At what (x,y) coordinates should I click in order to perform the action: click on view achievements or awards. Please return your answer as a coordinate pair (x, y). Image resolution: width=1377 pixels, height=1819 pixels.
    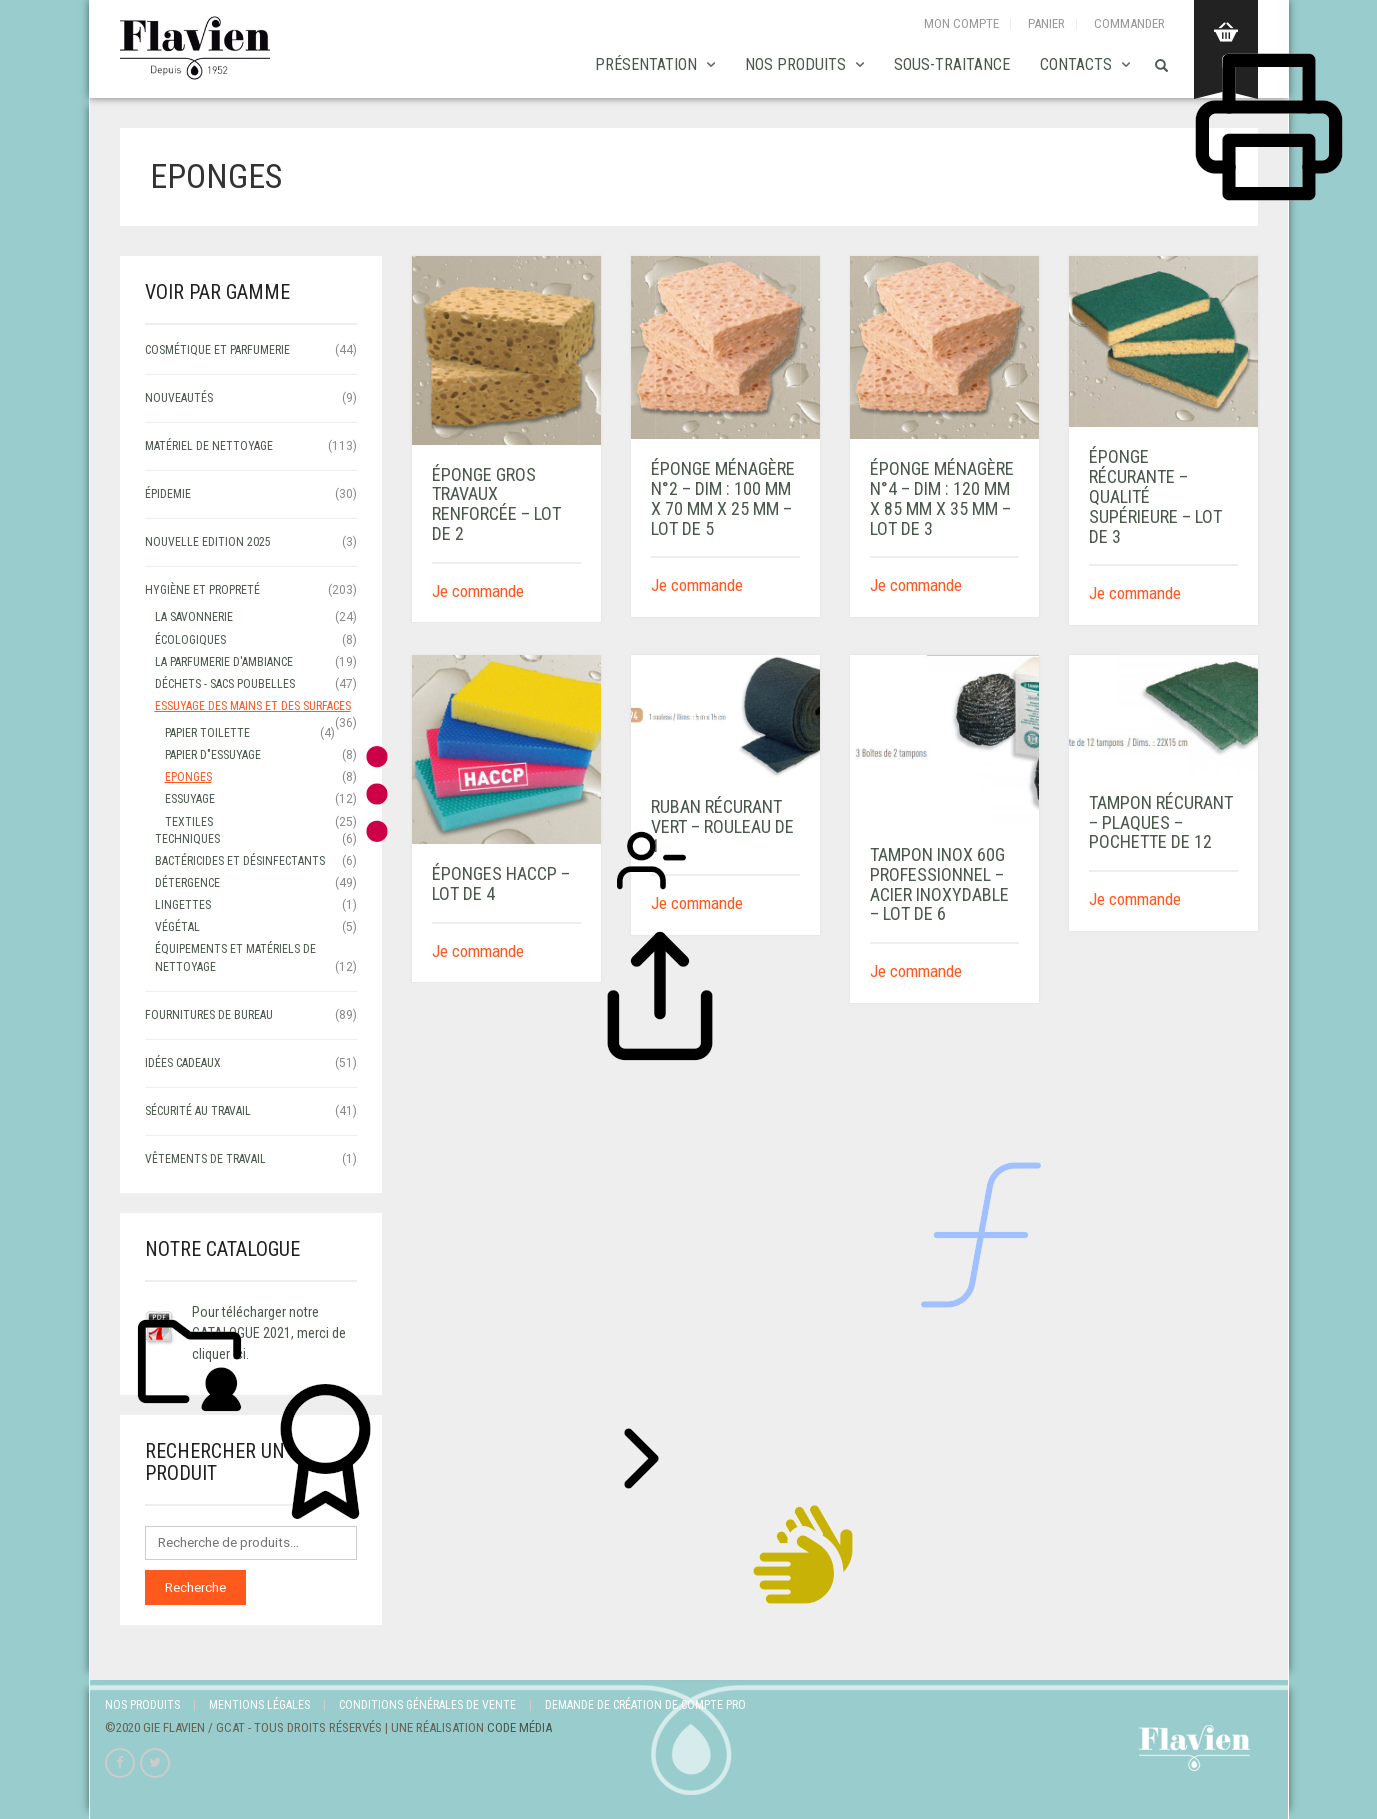
    Looking at the image, I should click on (325, 1451).